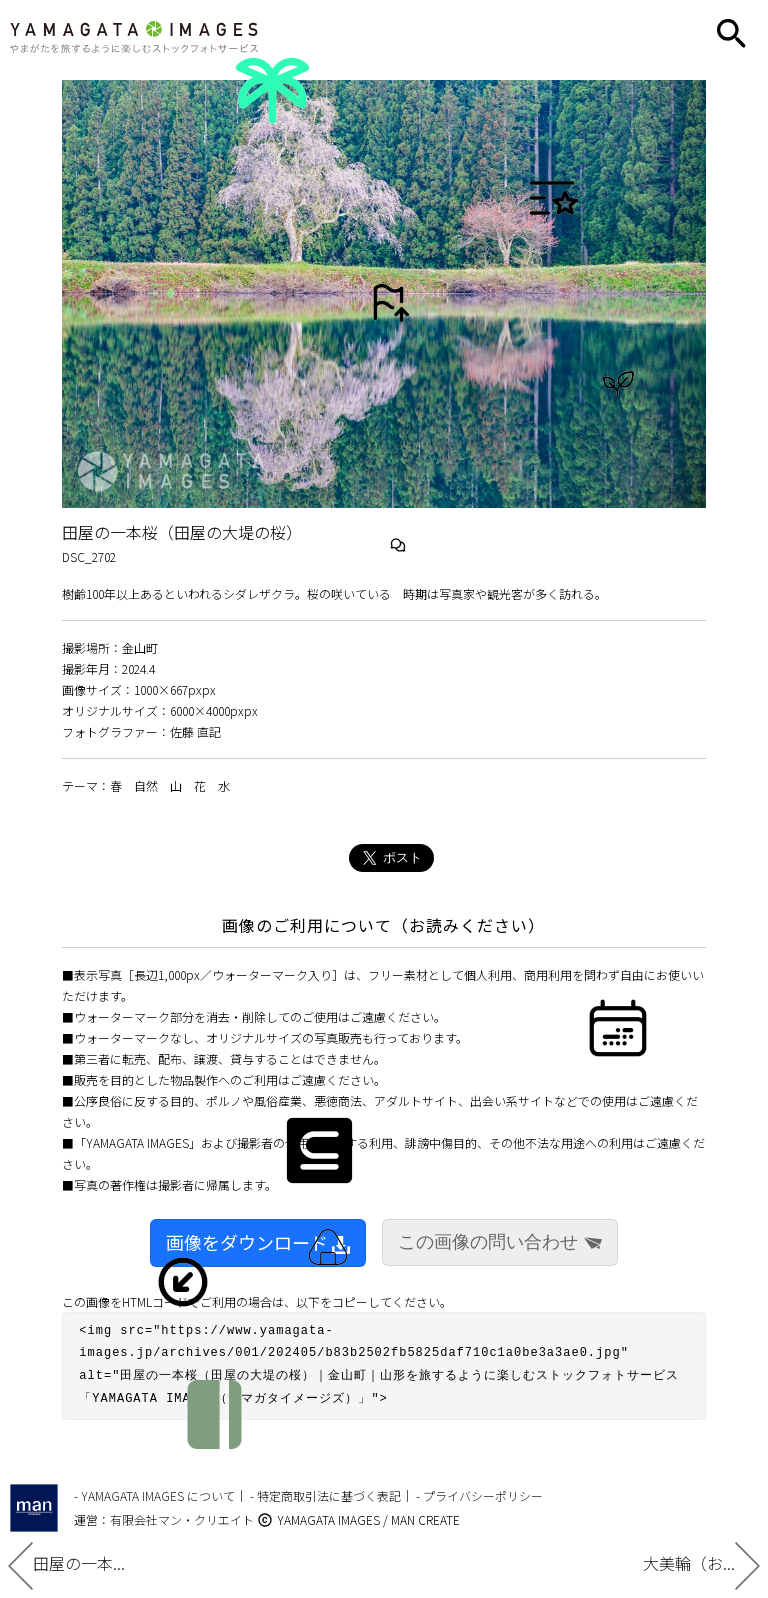 Image resolution: width=768 pixels, height=1598 pixels. Describe the element at coordinates (618, 382) in the screenshot. I see `view plant care or gardening features` at that location.